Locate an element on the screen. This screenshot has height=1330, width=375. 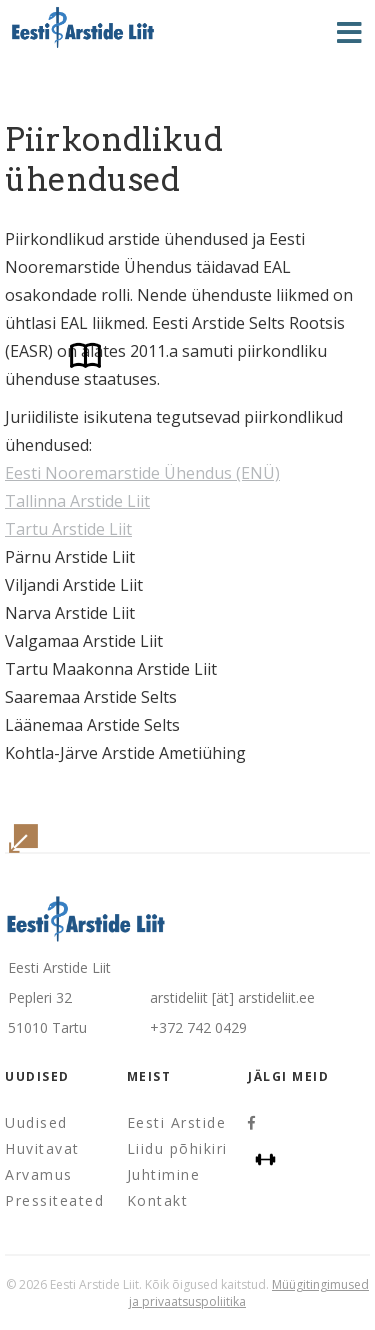
collapse or minimize a panel is located at coordinates (23, 838).